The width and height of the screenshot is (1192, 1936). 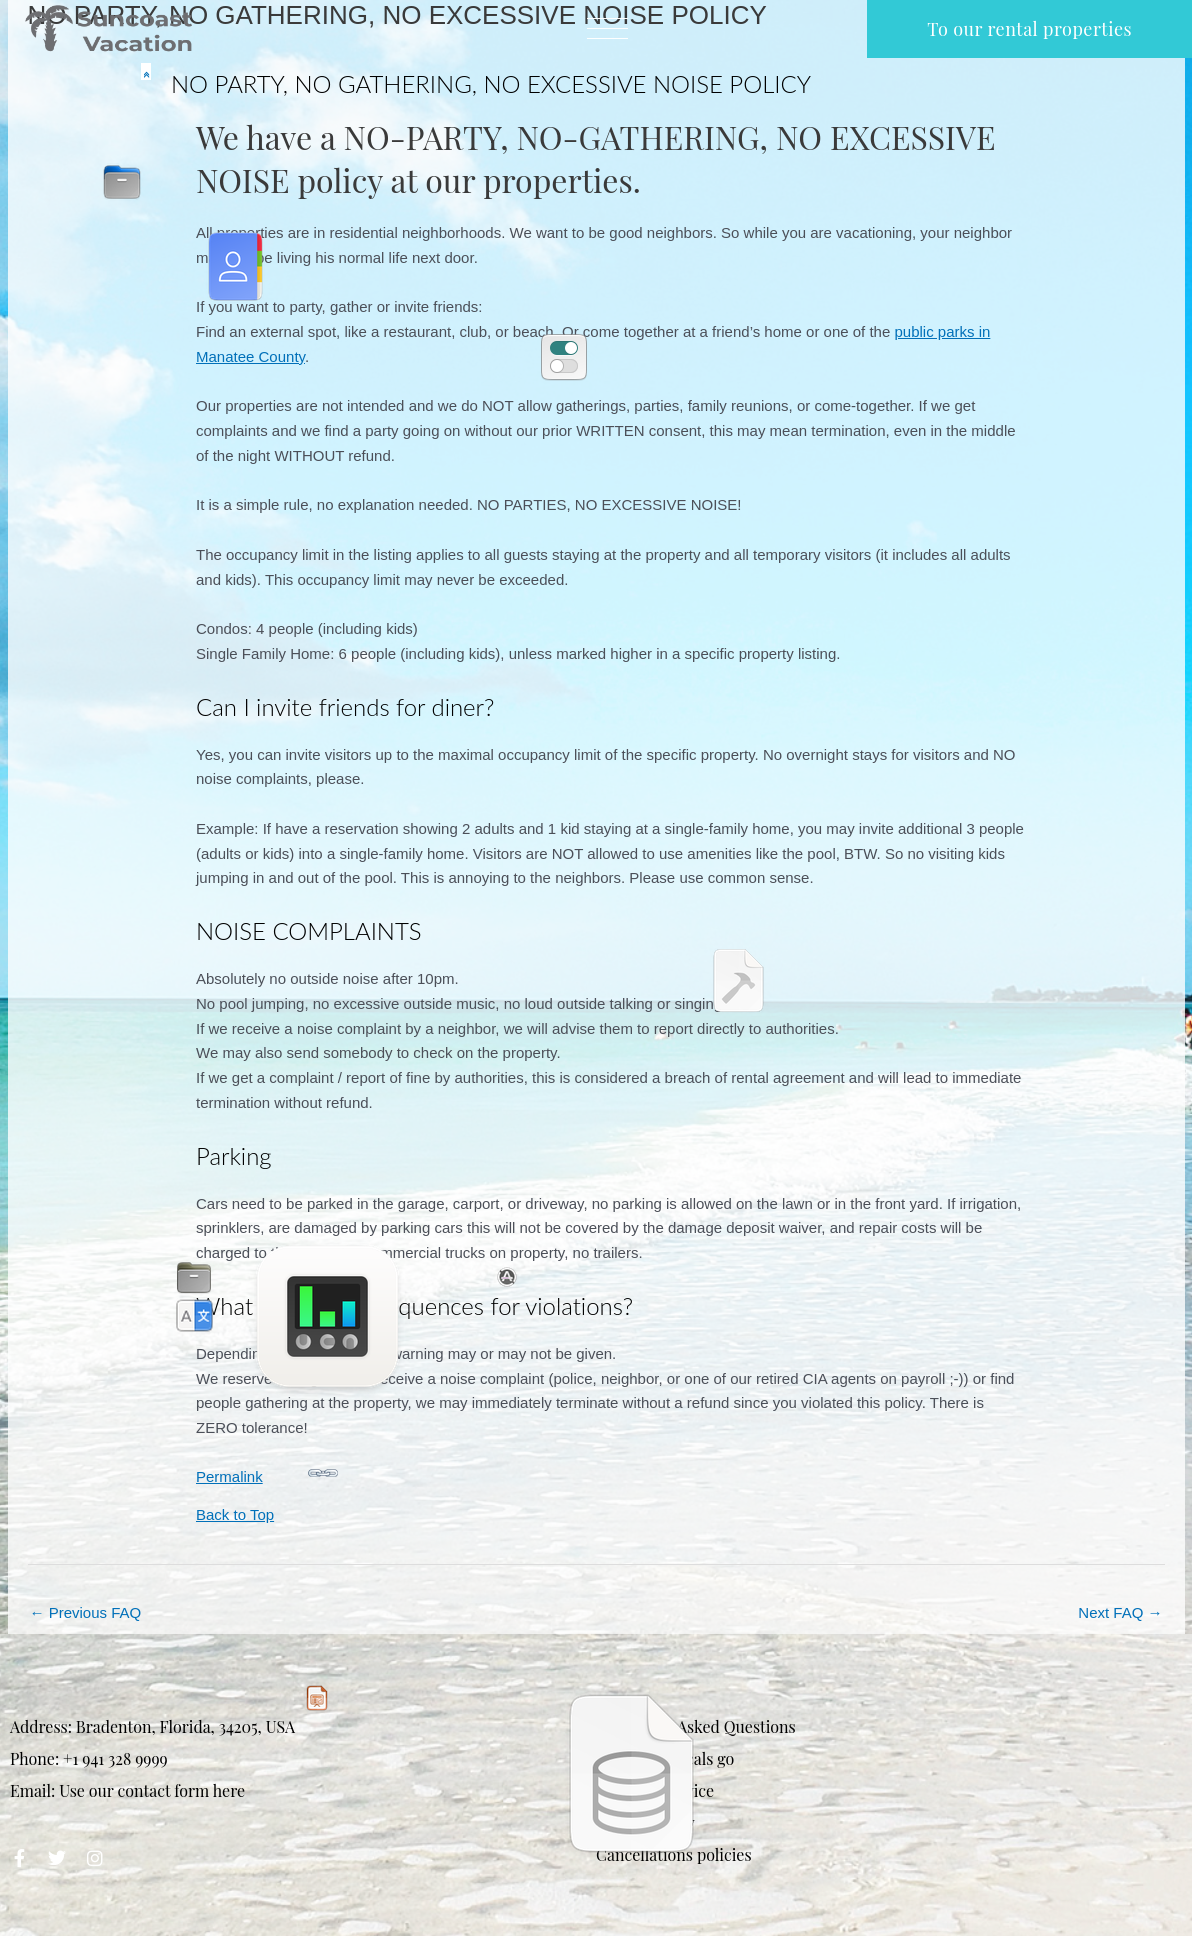 I want to click on open carla audio plugin host control panel, so click(x=327, y=1316).